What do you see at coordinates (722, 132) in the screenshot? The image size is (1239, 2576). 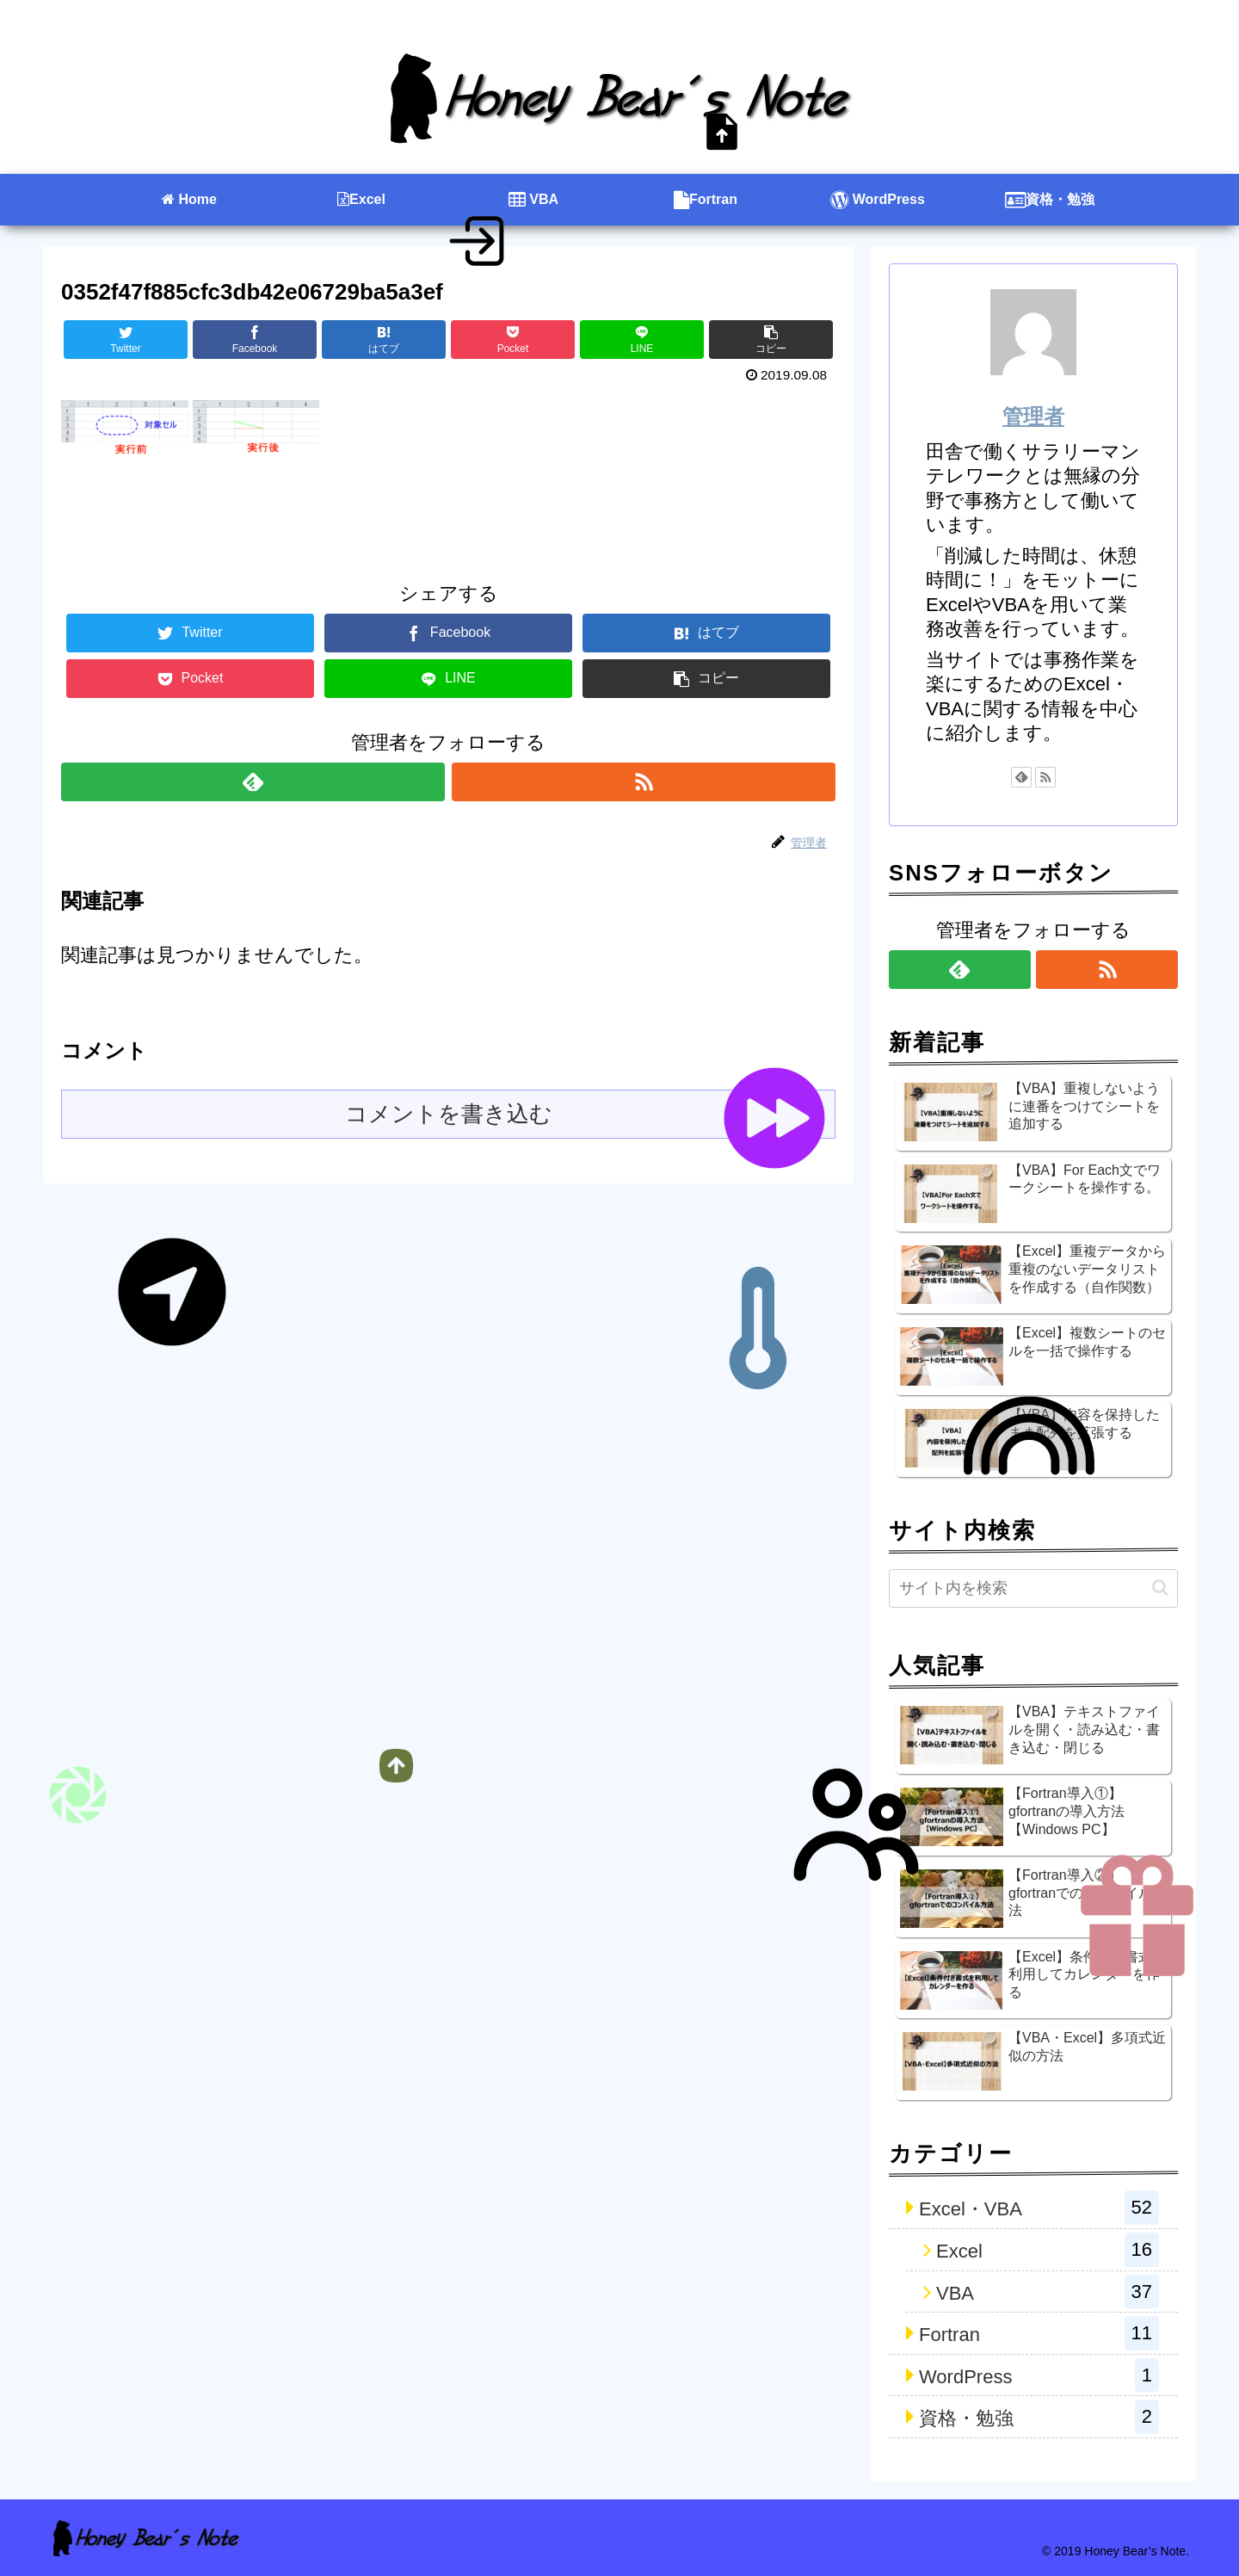 I see `upload a file` at bounding box center [722, 132].